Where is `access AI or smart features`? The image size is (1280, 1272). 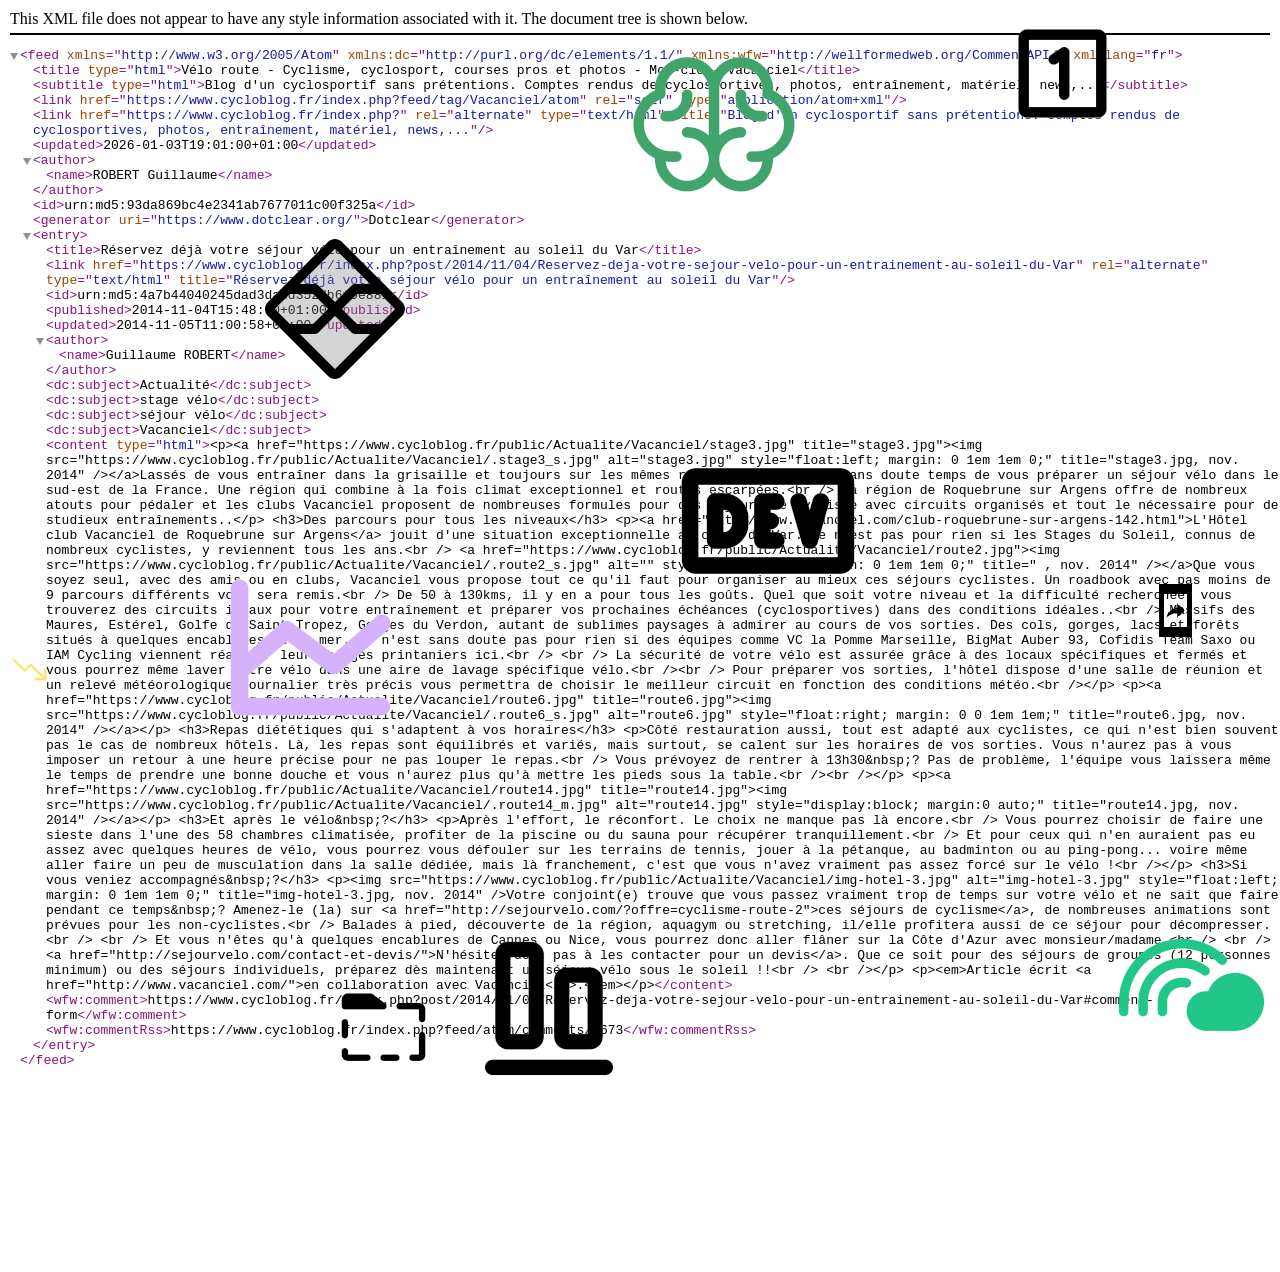
access AI or smart features is located at coordinates (714, 127).